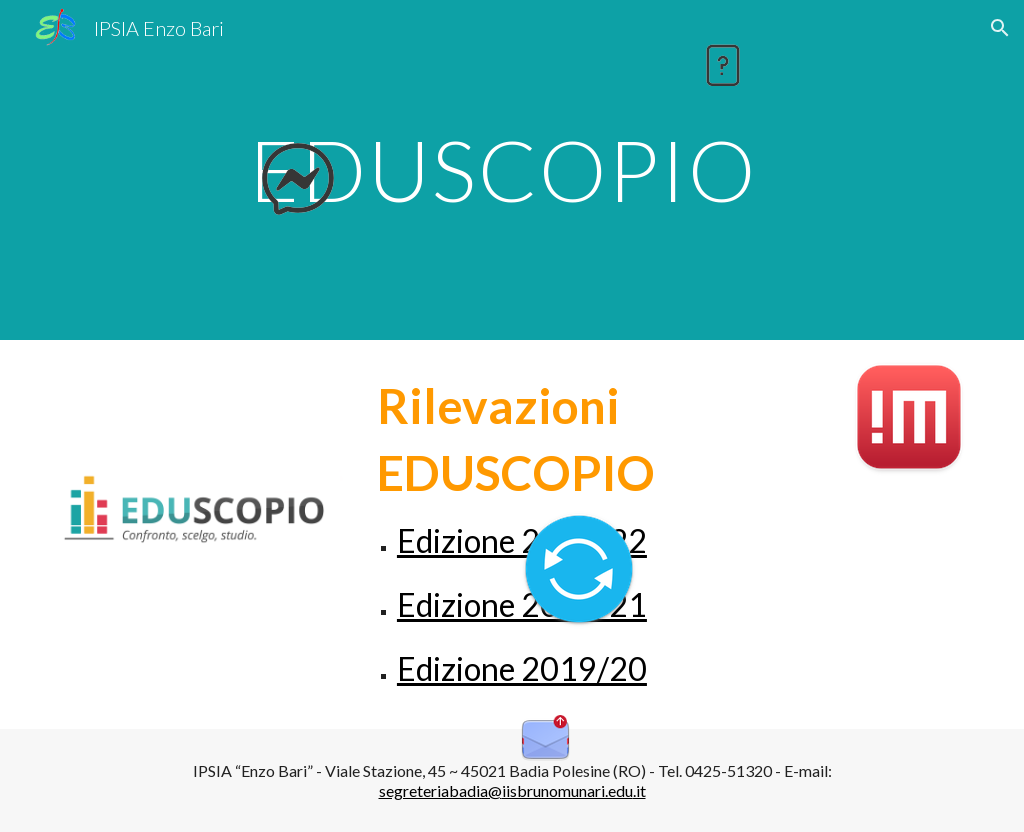  Describe the element at coordinates (723, 64) in the screenshot. I see `access help documentation` at that location.